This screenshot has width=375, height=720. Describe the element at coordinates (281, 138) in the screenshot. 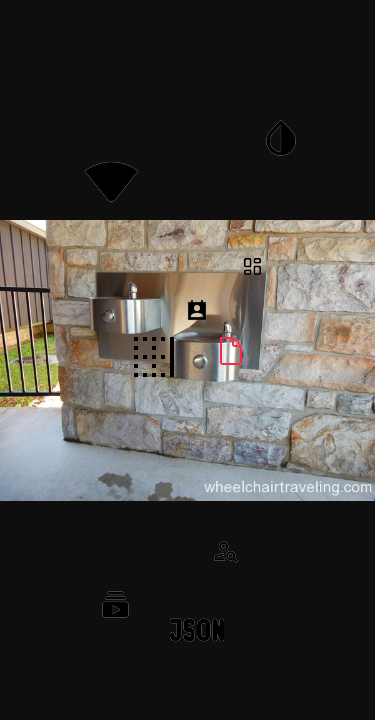

I see `toggle color inversion or contrast settings` at that location.